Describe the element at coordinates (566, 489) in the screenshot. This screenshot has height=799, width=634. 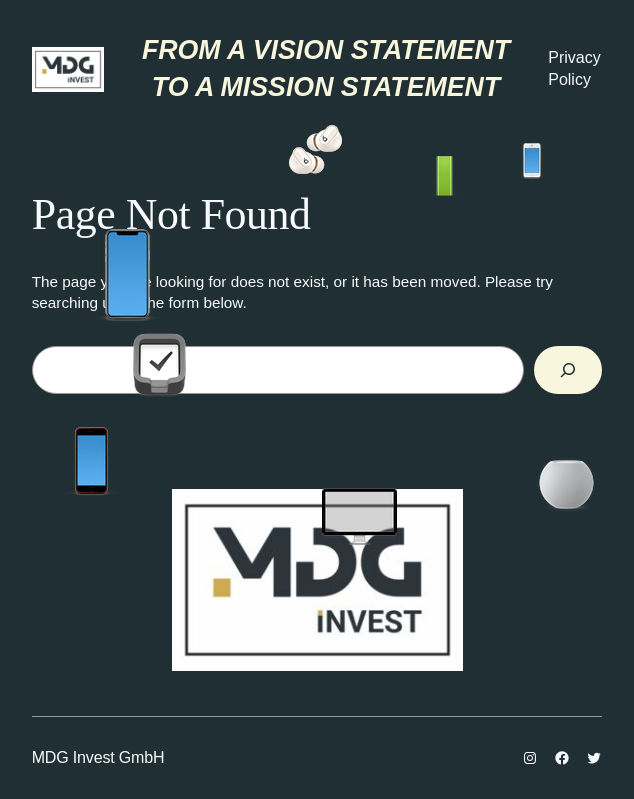
I see `homepod mini smart speaker device` at that location.